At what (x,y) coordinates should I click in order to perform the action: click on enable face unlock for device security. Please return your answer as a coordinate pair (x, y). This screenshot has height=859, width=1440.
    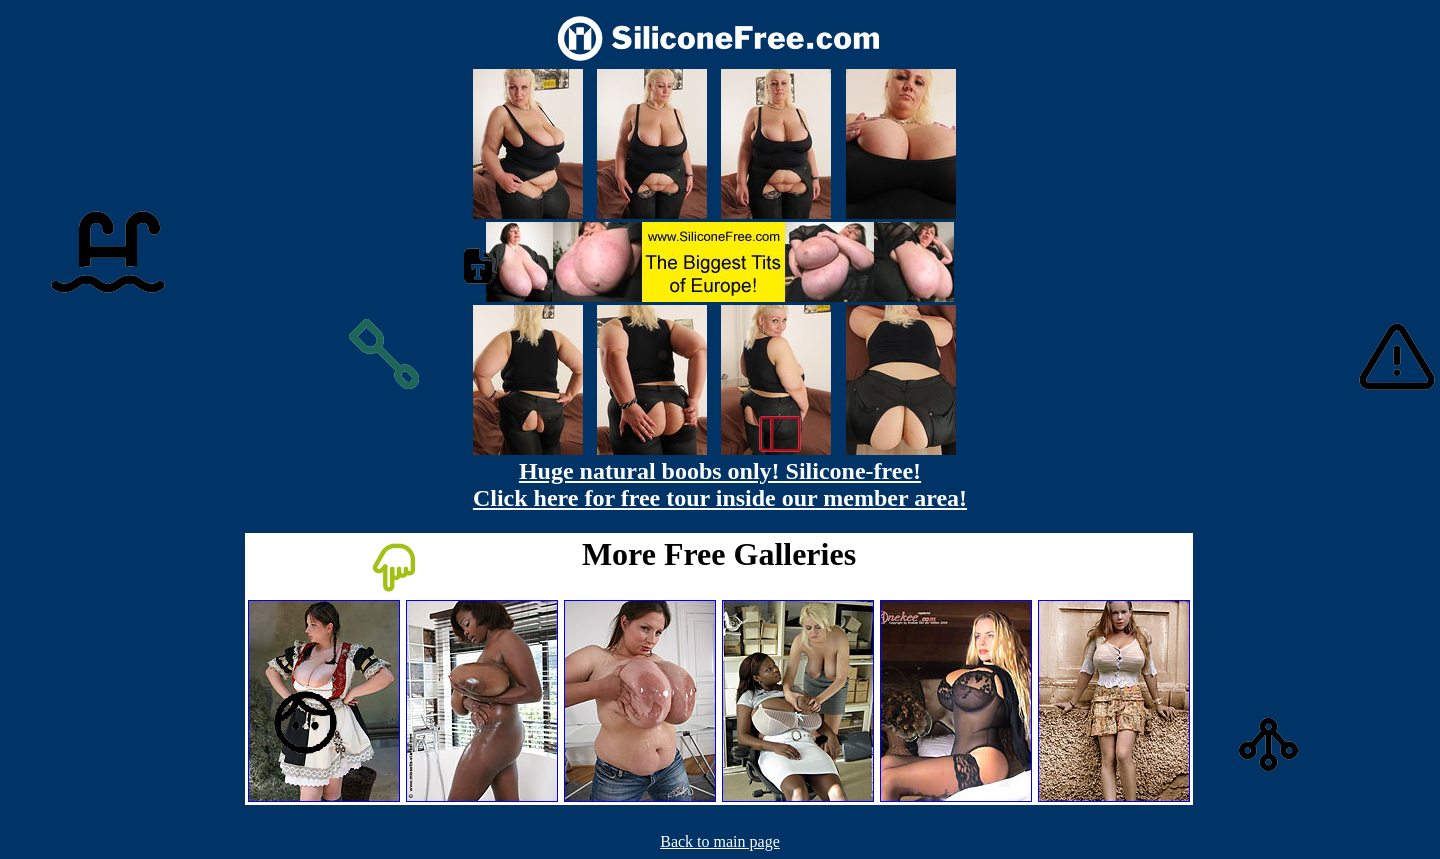
    Looking at the image, I should click on (305, 722).